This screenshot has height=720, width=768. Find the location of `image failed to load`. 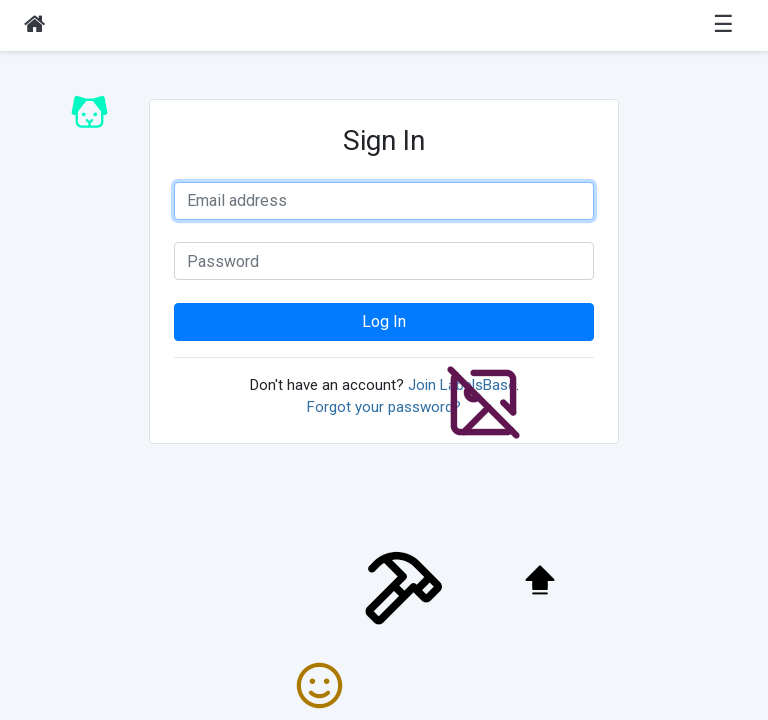

image failed to load is located at coordinates (483, 402).